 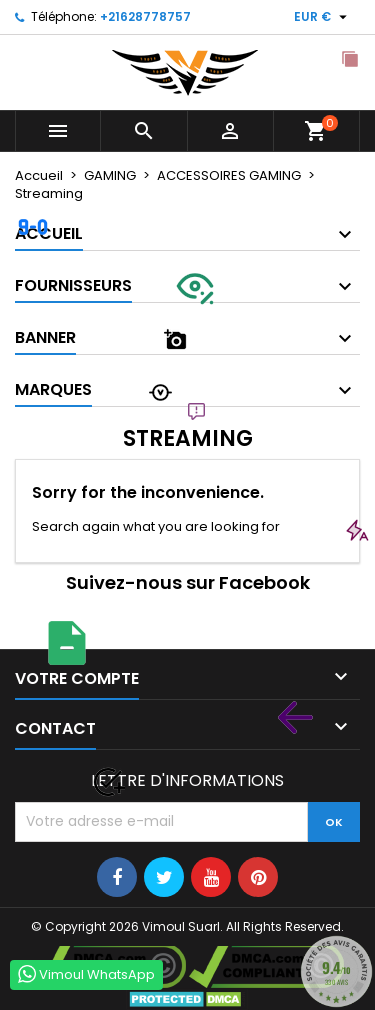 I want to click on add a new photo, so click(x=175, y=339).